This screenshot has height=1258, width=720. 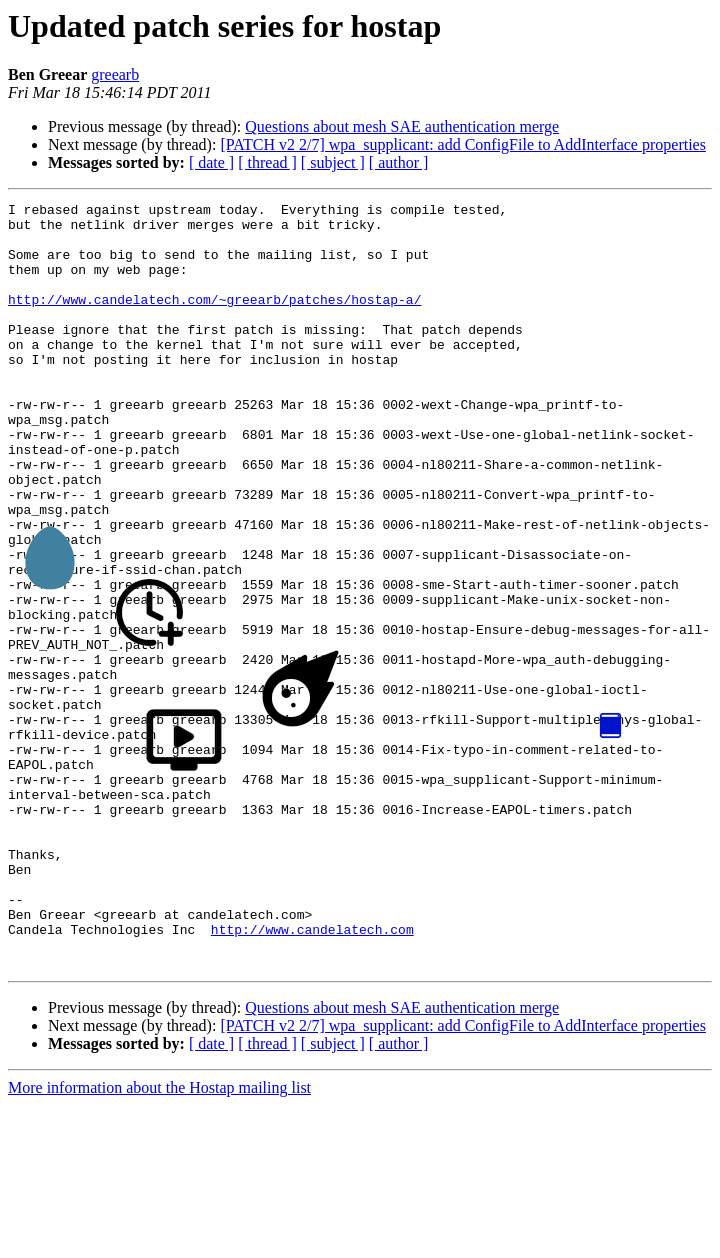 What do you see at coordinates (50, 558) in the screenshot?
I see `indicates egg or egg-related content` at bounding box center [50, 558].